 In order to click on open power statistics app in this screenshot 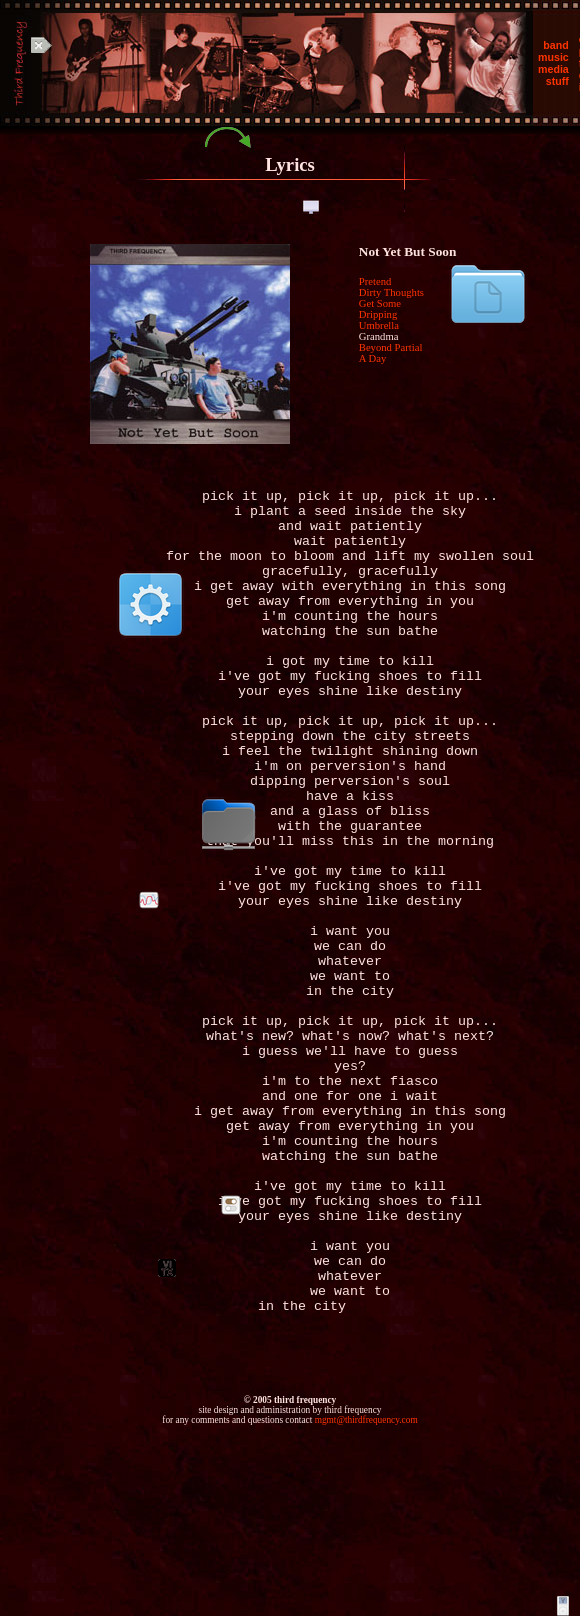, I will do `click(149, 900)`.